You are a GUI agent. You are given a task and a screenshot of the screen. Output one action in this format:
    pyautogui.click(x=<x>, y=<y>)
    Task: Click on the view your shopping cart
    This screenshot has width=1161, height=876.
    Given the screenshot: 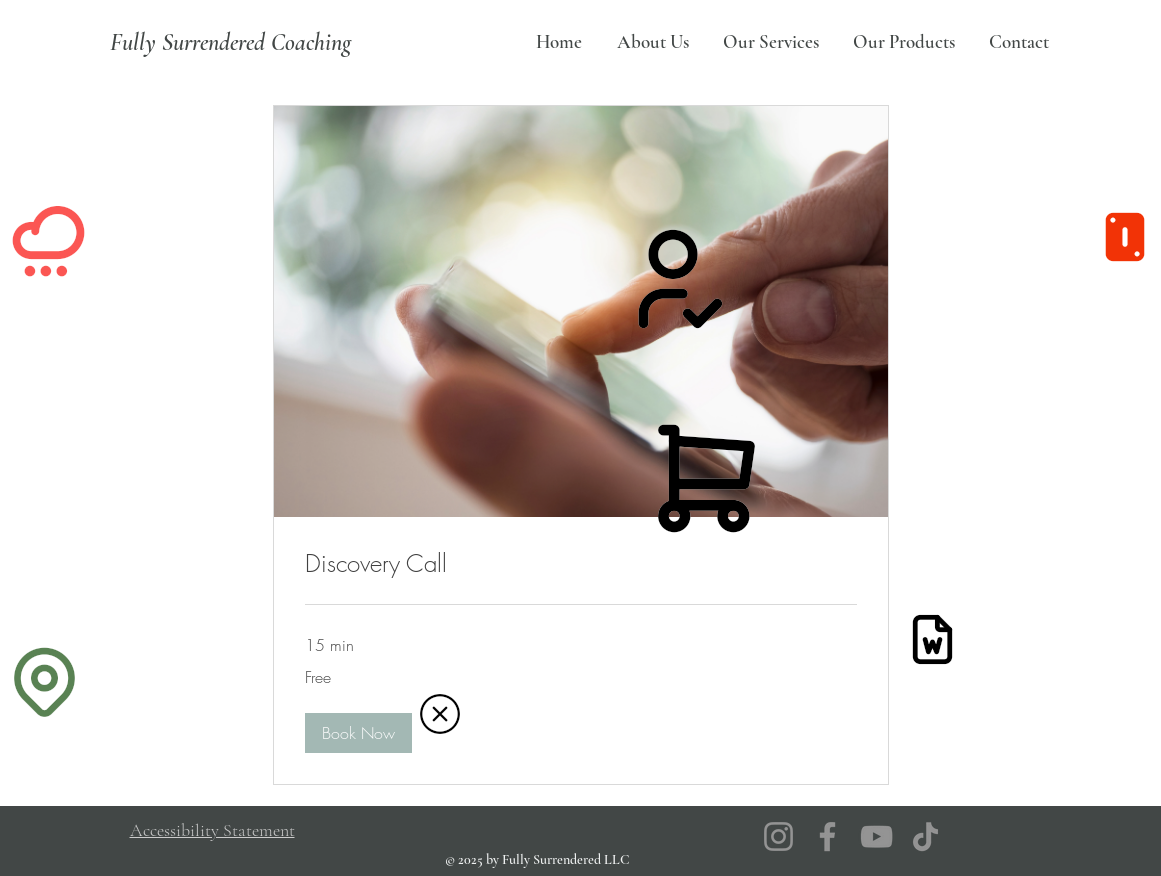 What is the action you would take?
    pyautogui.click(x=706, y=478)
    